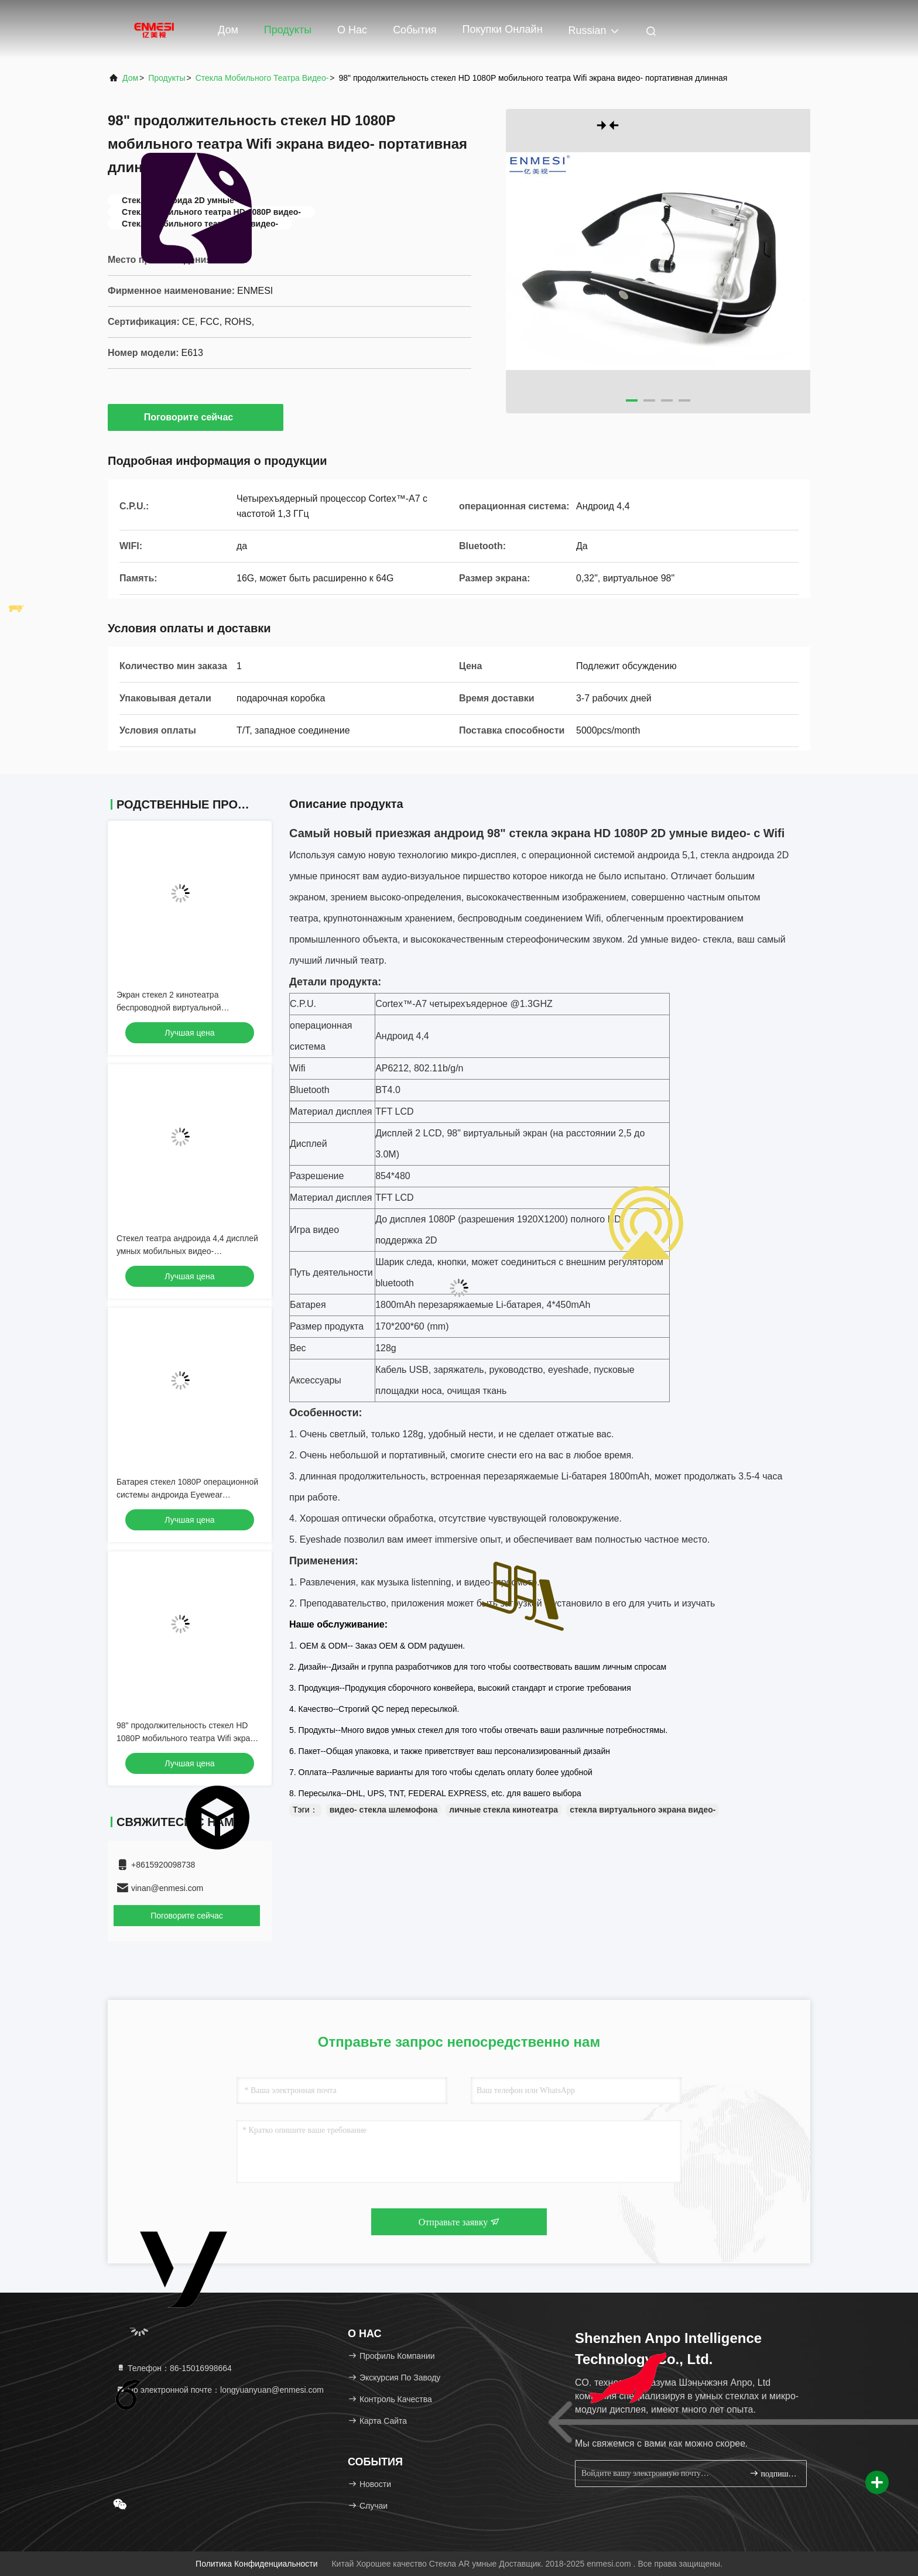 The width and height of the screenshot is (918, 2576). Describe the element at coordinates (646, 1222) in the screenshot. I see `stream audio to airplay-compatible devices` at that location.